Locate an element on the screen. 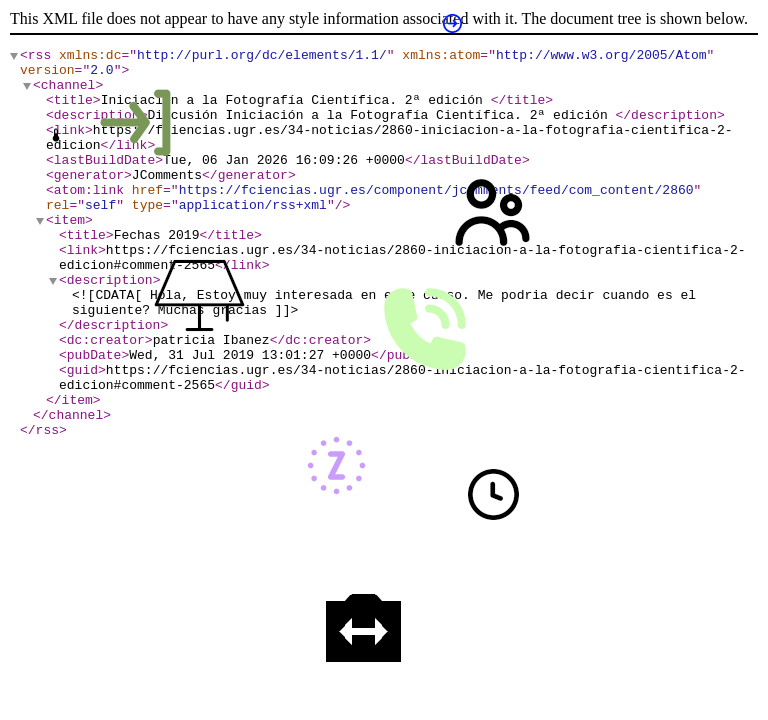 The height and width of the screenshot is (720, 768). proceed to the next step is located at coordinates (452, 23).